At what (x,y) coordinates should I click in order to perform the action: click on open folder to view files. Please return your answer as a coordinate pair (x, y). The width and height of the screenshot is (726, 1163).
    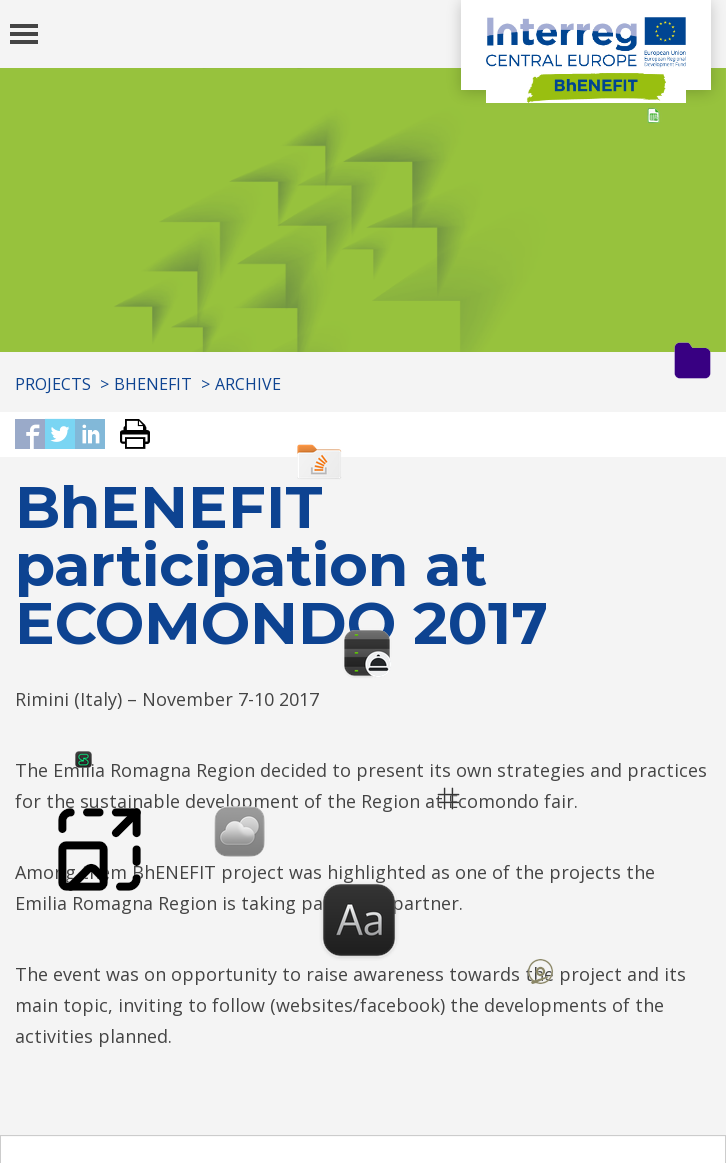
    Looking at the image, I should click on (692, 360).